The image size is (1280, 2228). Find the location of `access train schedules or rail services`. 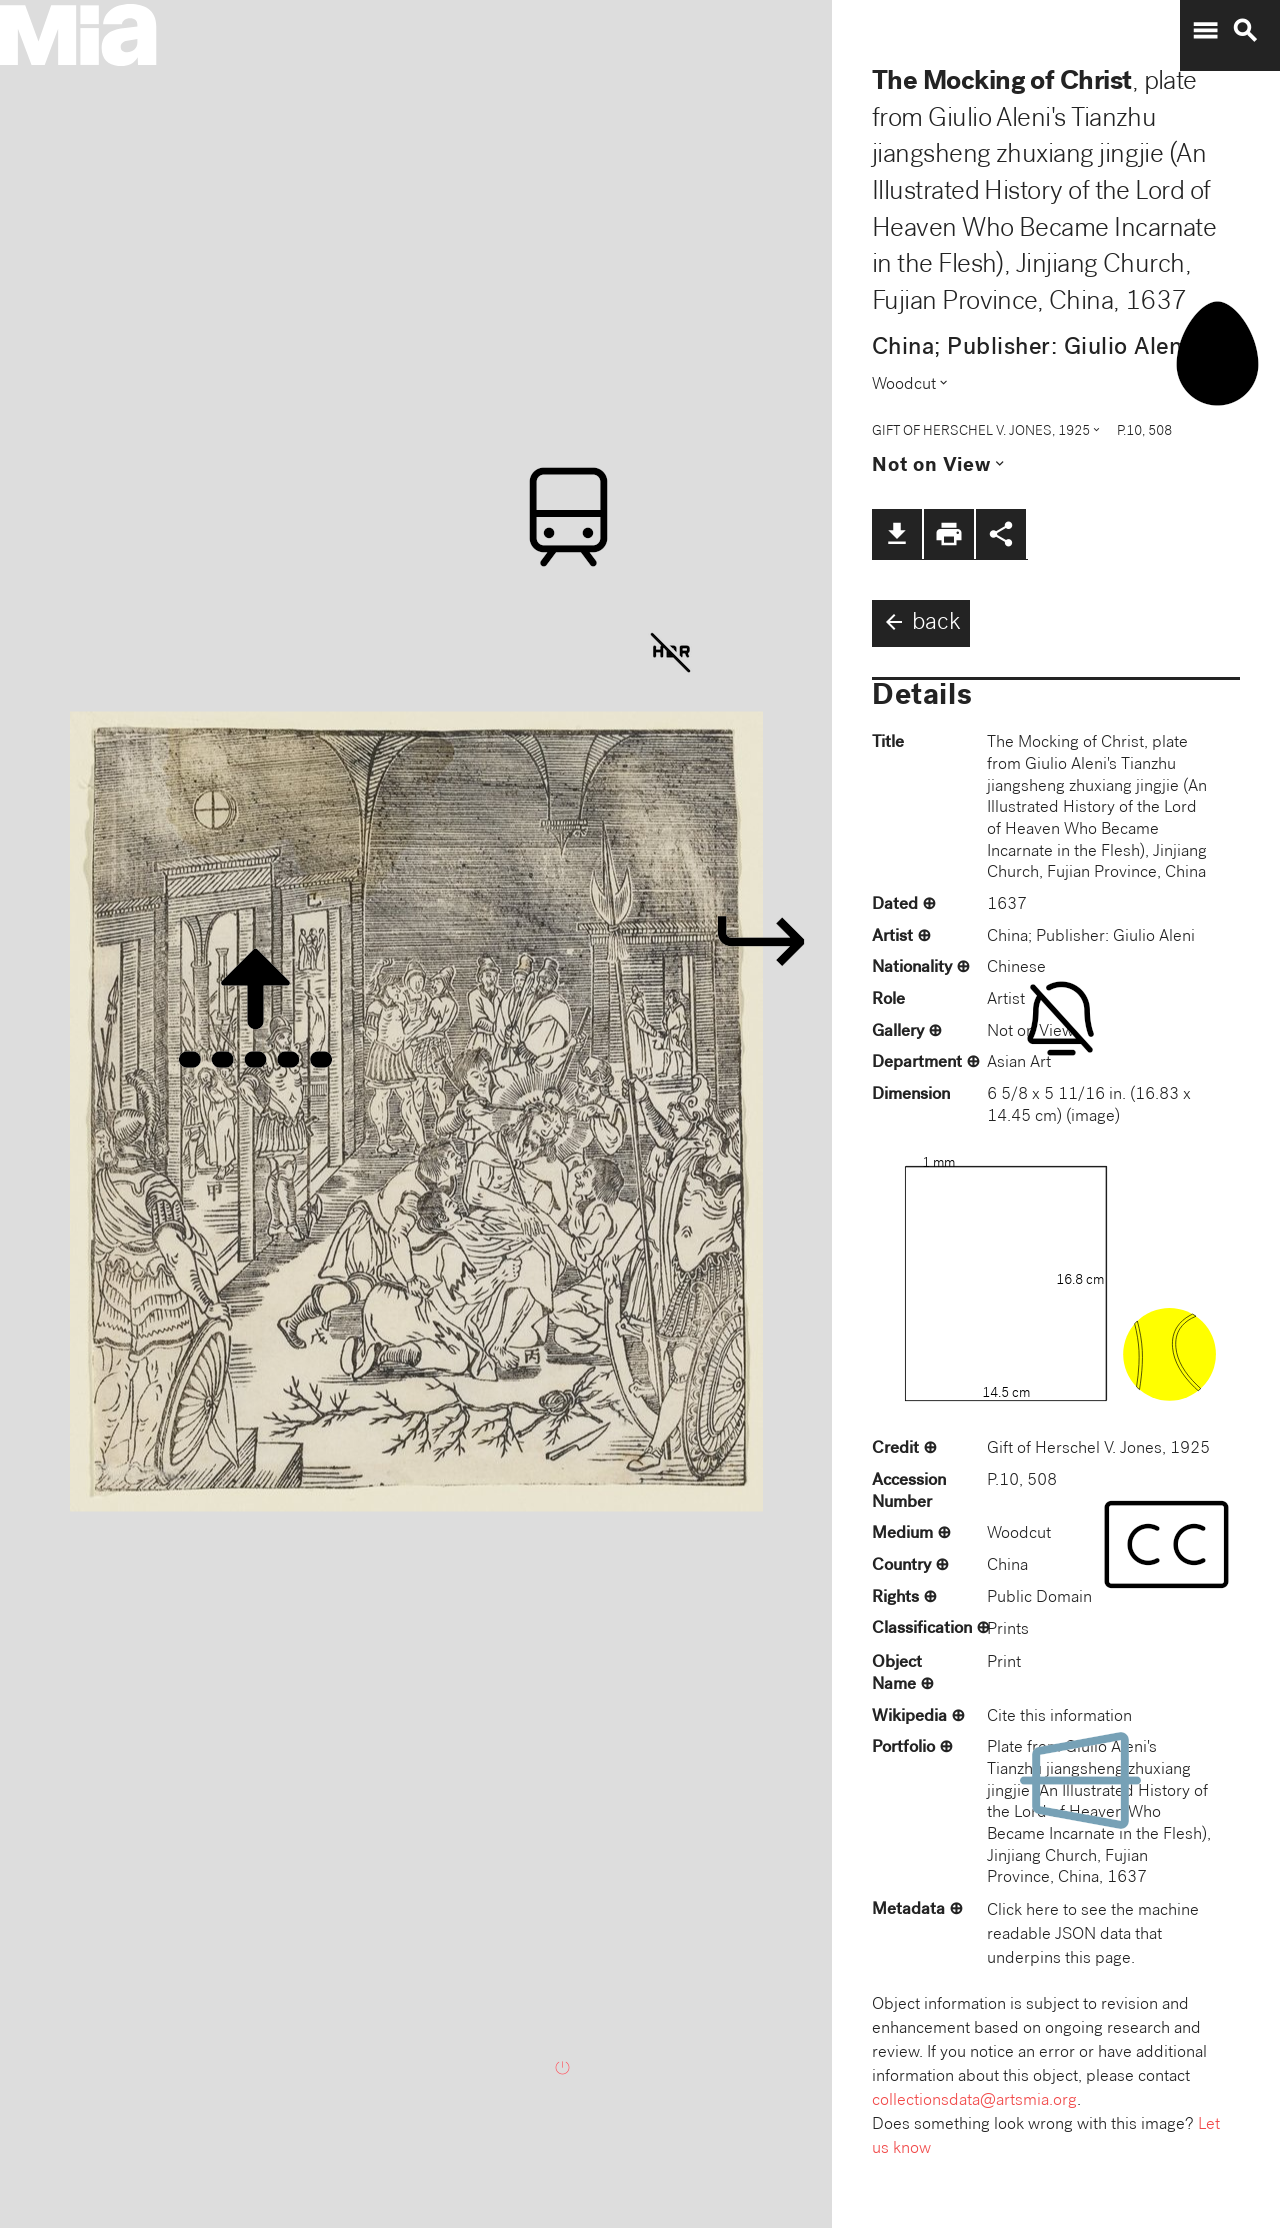

access train schedules or rail services is located at coordinates (568, 513).